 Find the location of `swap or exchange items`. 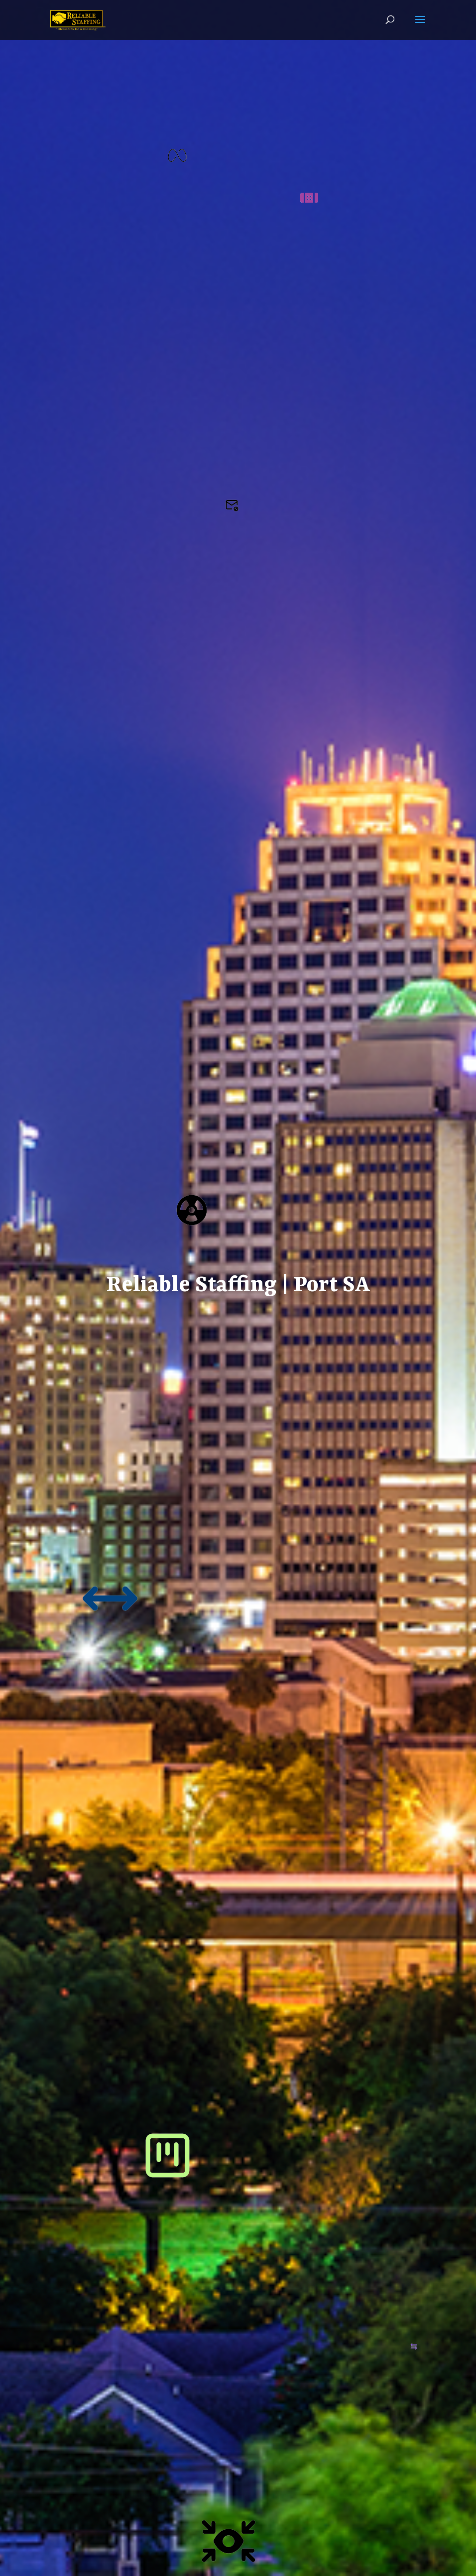

swap or exchange items is located at coordinates (414, 2346).